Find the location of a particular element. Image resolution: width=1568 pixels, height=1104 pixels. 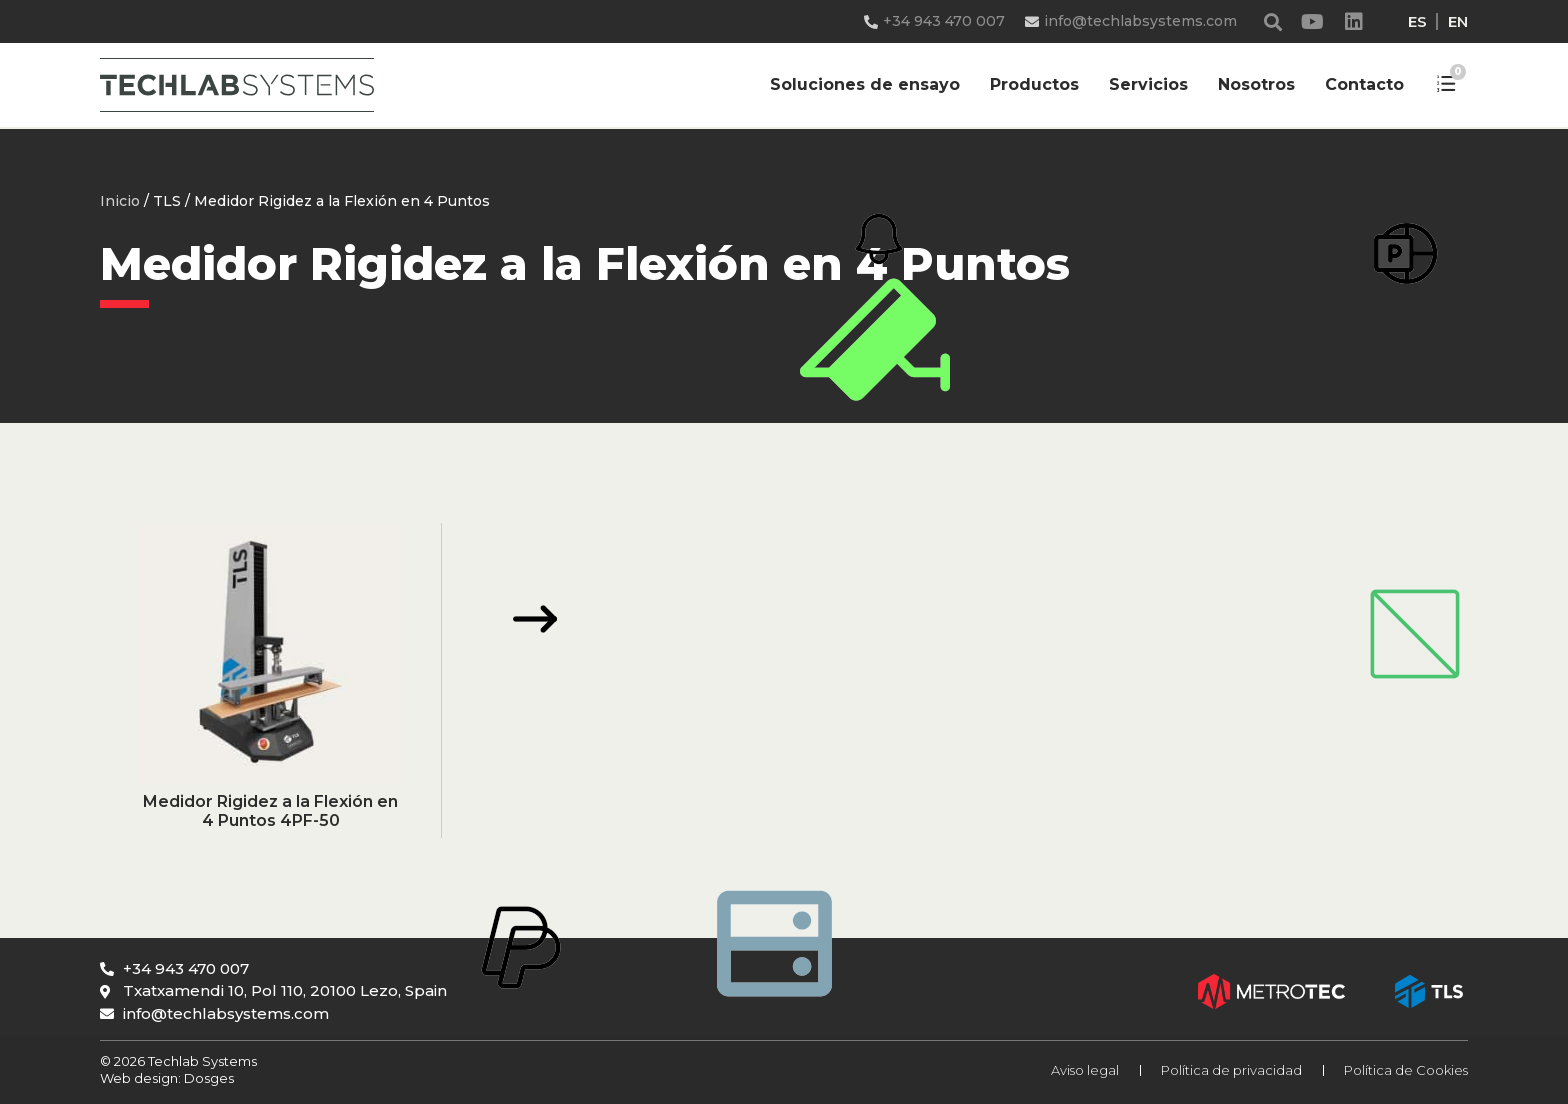

pay with paypal is located at coordinates (519, 947).